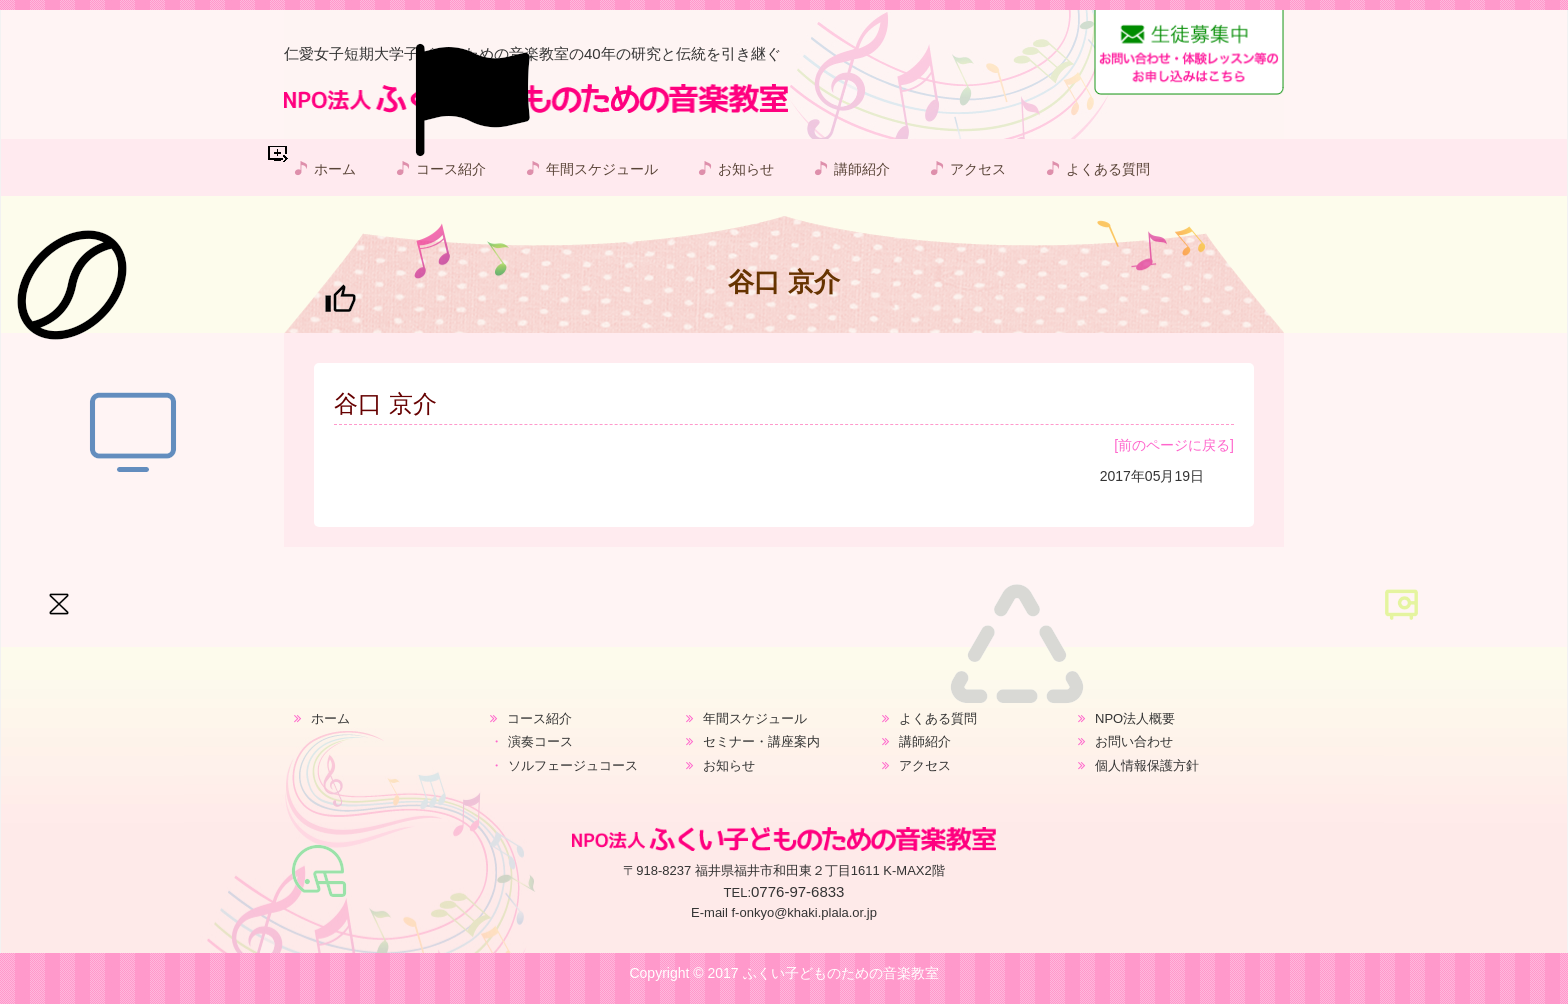 The width and height of the screenshot is (1568, 1004). Describe the element at coordinates (1017, 646) in the screenshot. I see `indicates a recycling or refresh cycle` at that location.